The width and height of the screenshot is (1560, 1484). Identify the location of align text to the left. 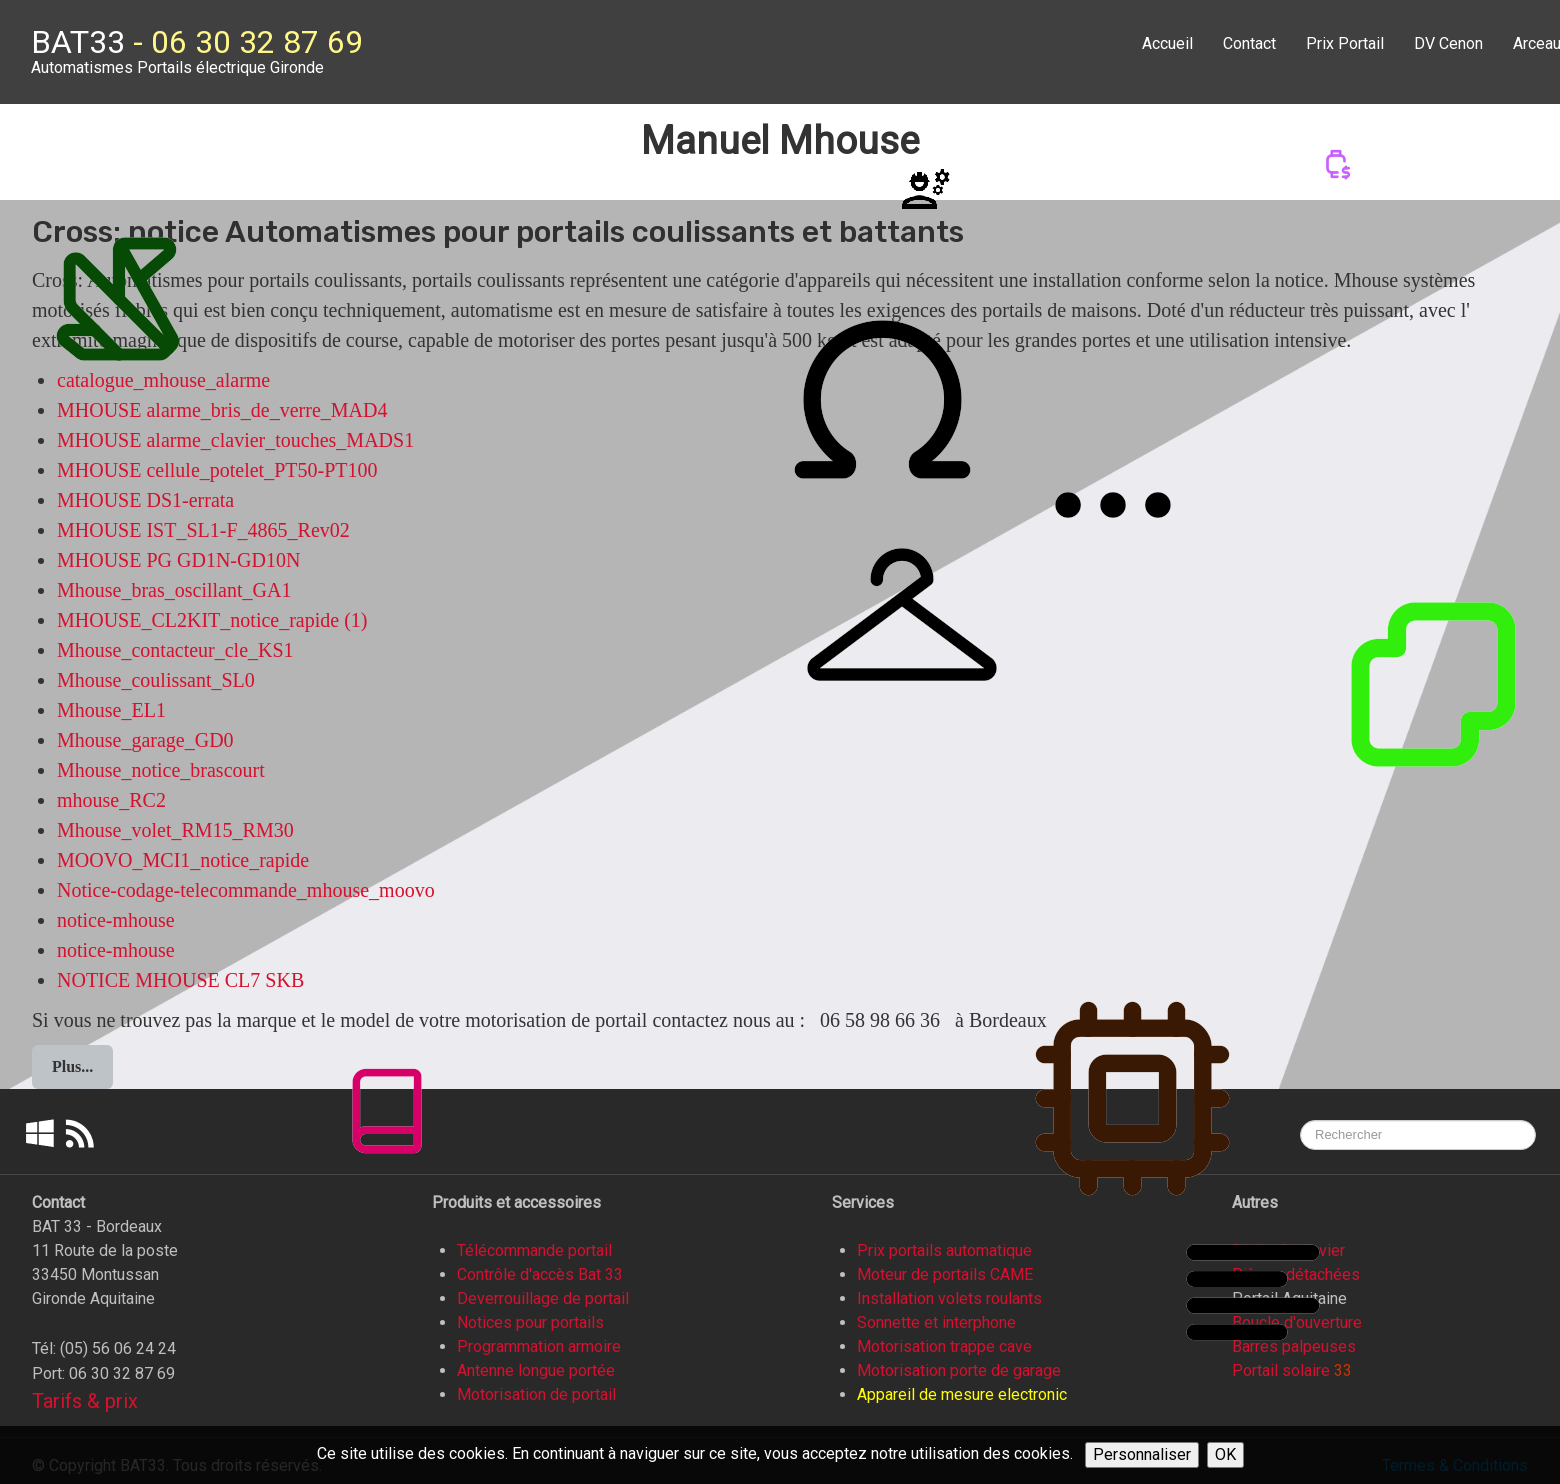
(1253, 1295).